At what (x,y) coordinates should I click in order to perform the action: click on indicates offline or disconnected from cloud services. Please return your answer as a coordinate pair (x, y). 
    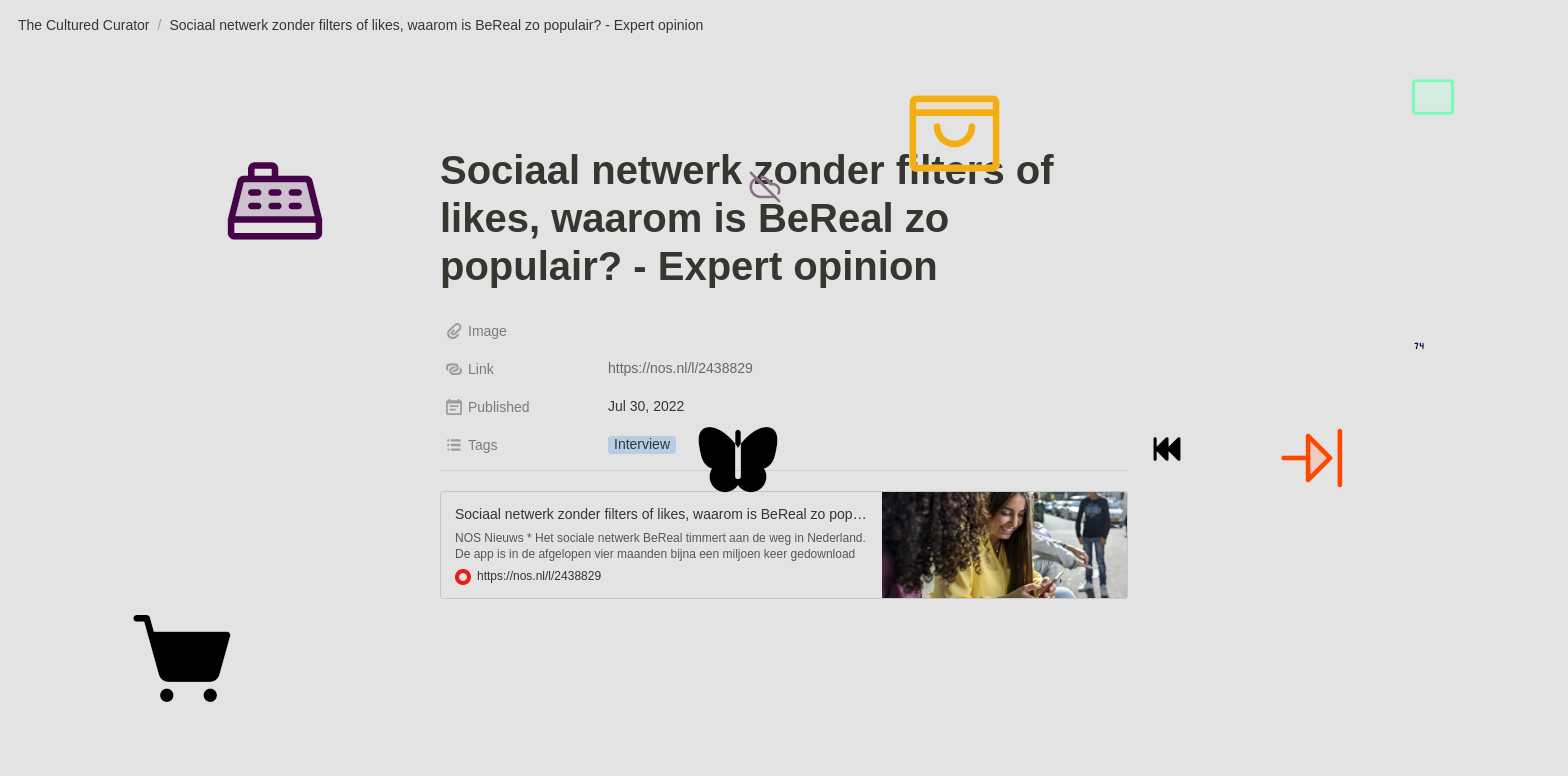
    Looking at the image, I should click on (765, 187).